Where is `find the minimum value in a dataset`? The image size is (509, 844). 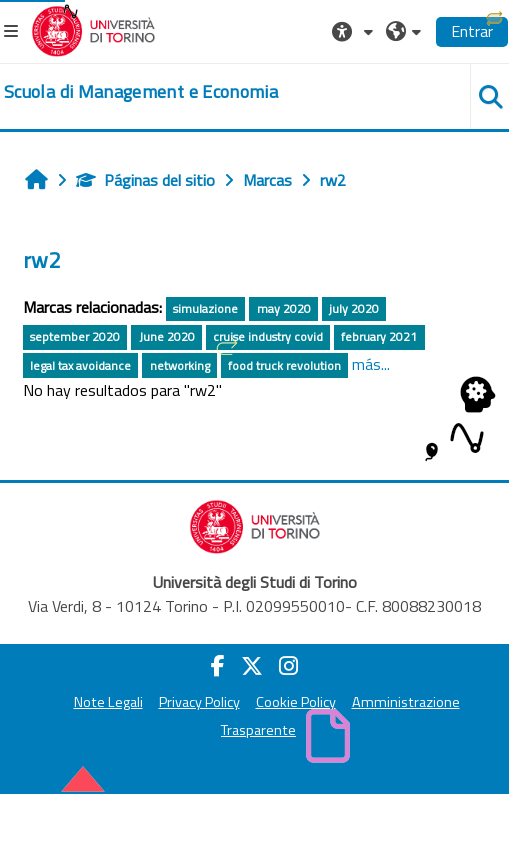
find the minimum value in a dataset is located at coordinates (467, 438).